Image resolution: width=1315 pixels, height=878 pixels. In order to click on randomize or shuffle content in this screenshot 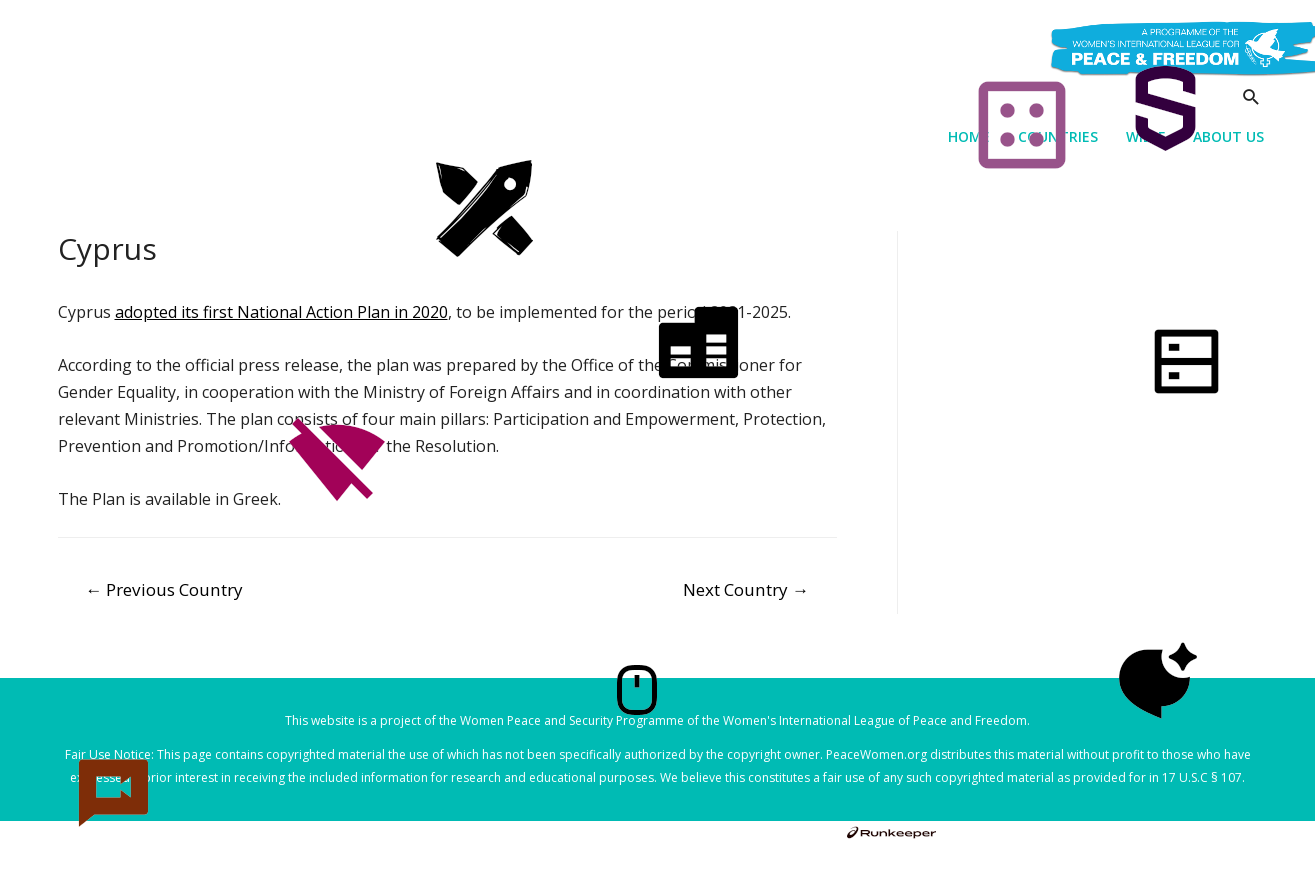, I will do `click(1022, 125)`.